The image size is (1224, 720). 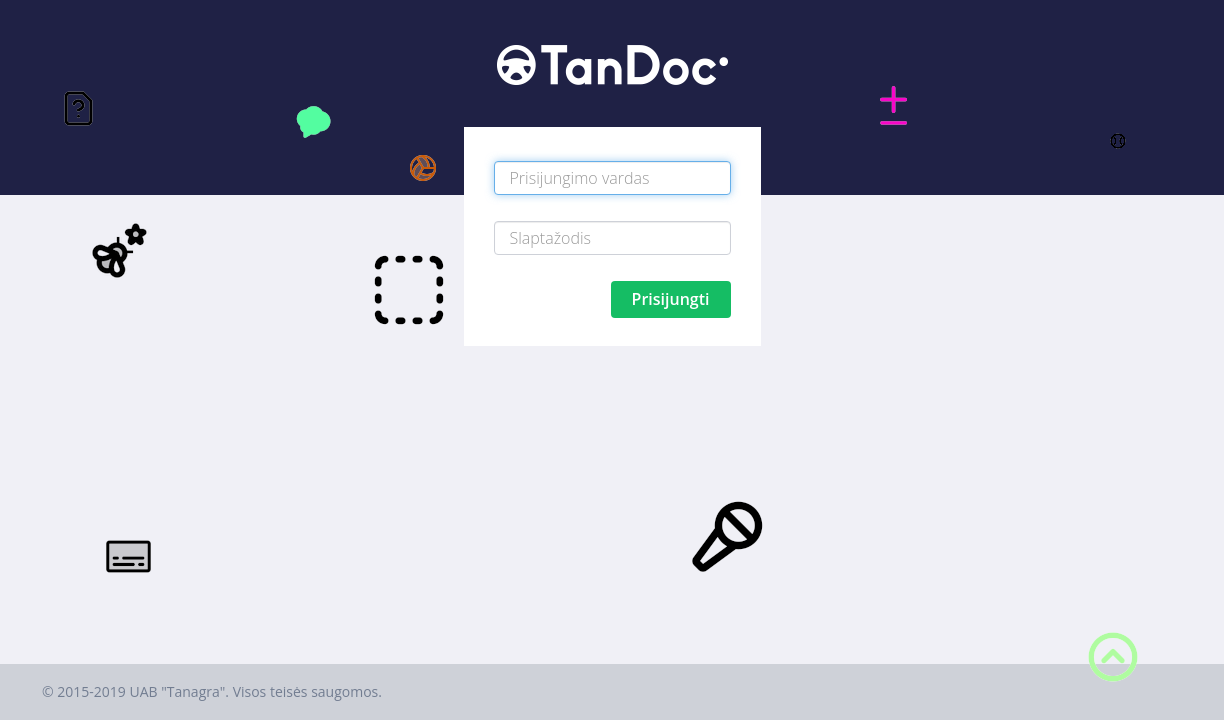 What do you see at coordinates (423, 168) in the screenshot?
I see `access volleyball or beach sports content` at bounding box center [423, 168].